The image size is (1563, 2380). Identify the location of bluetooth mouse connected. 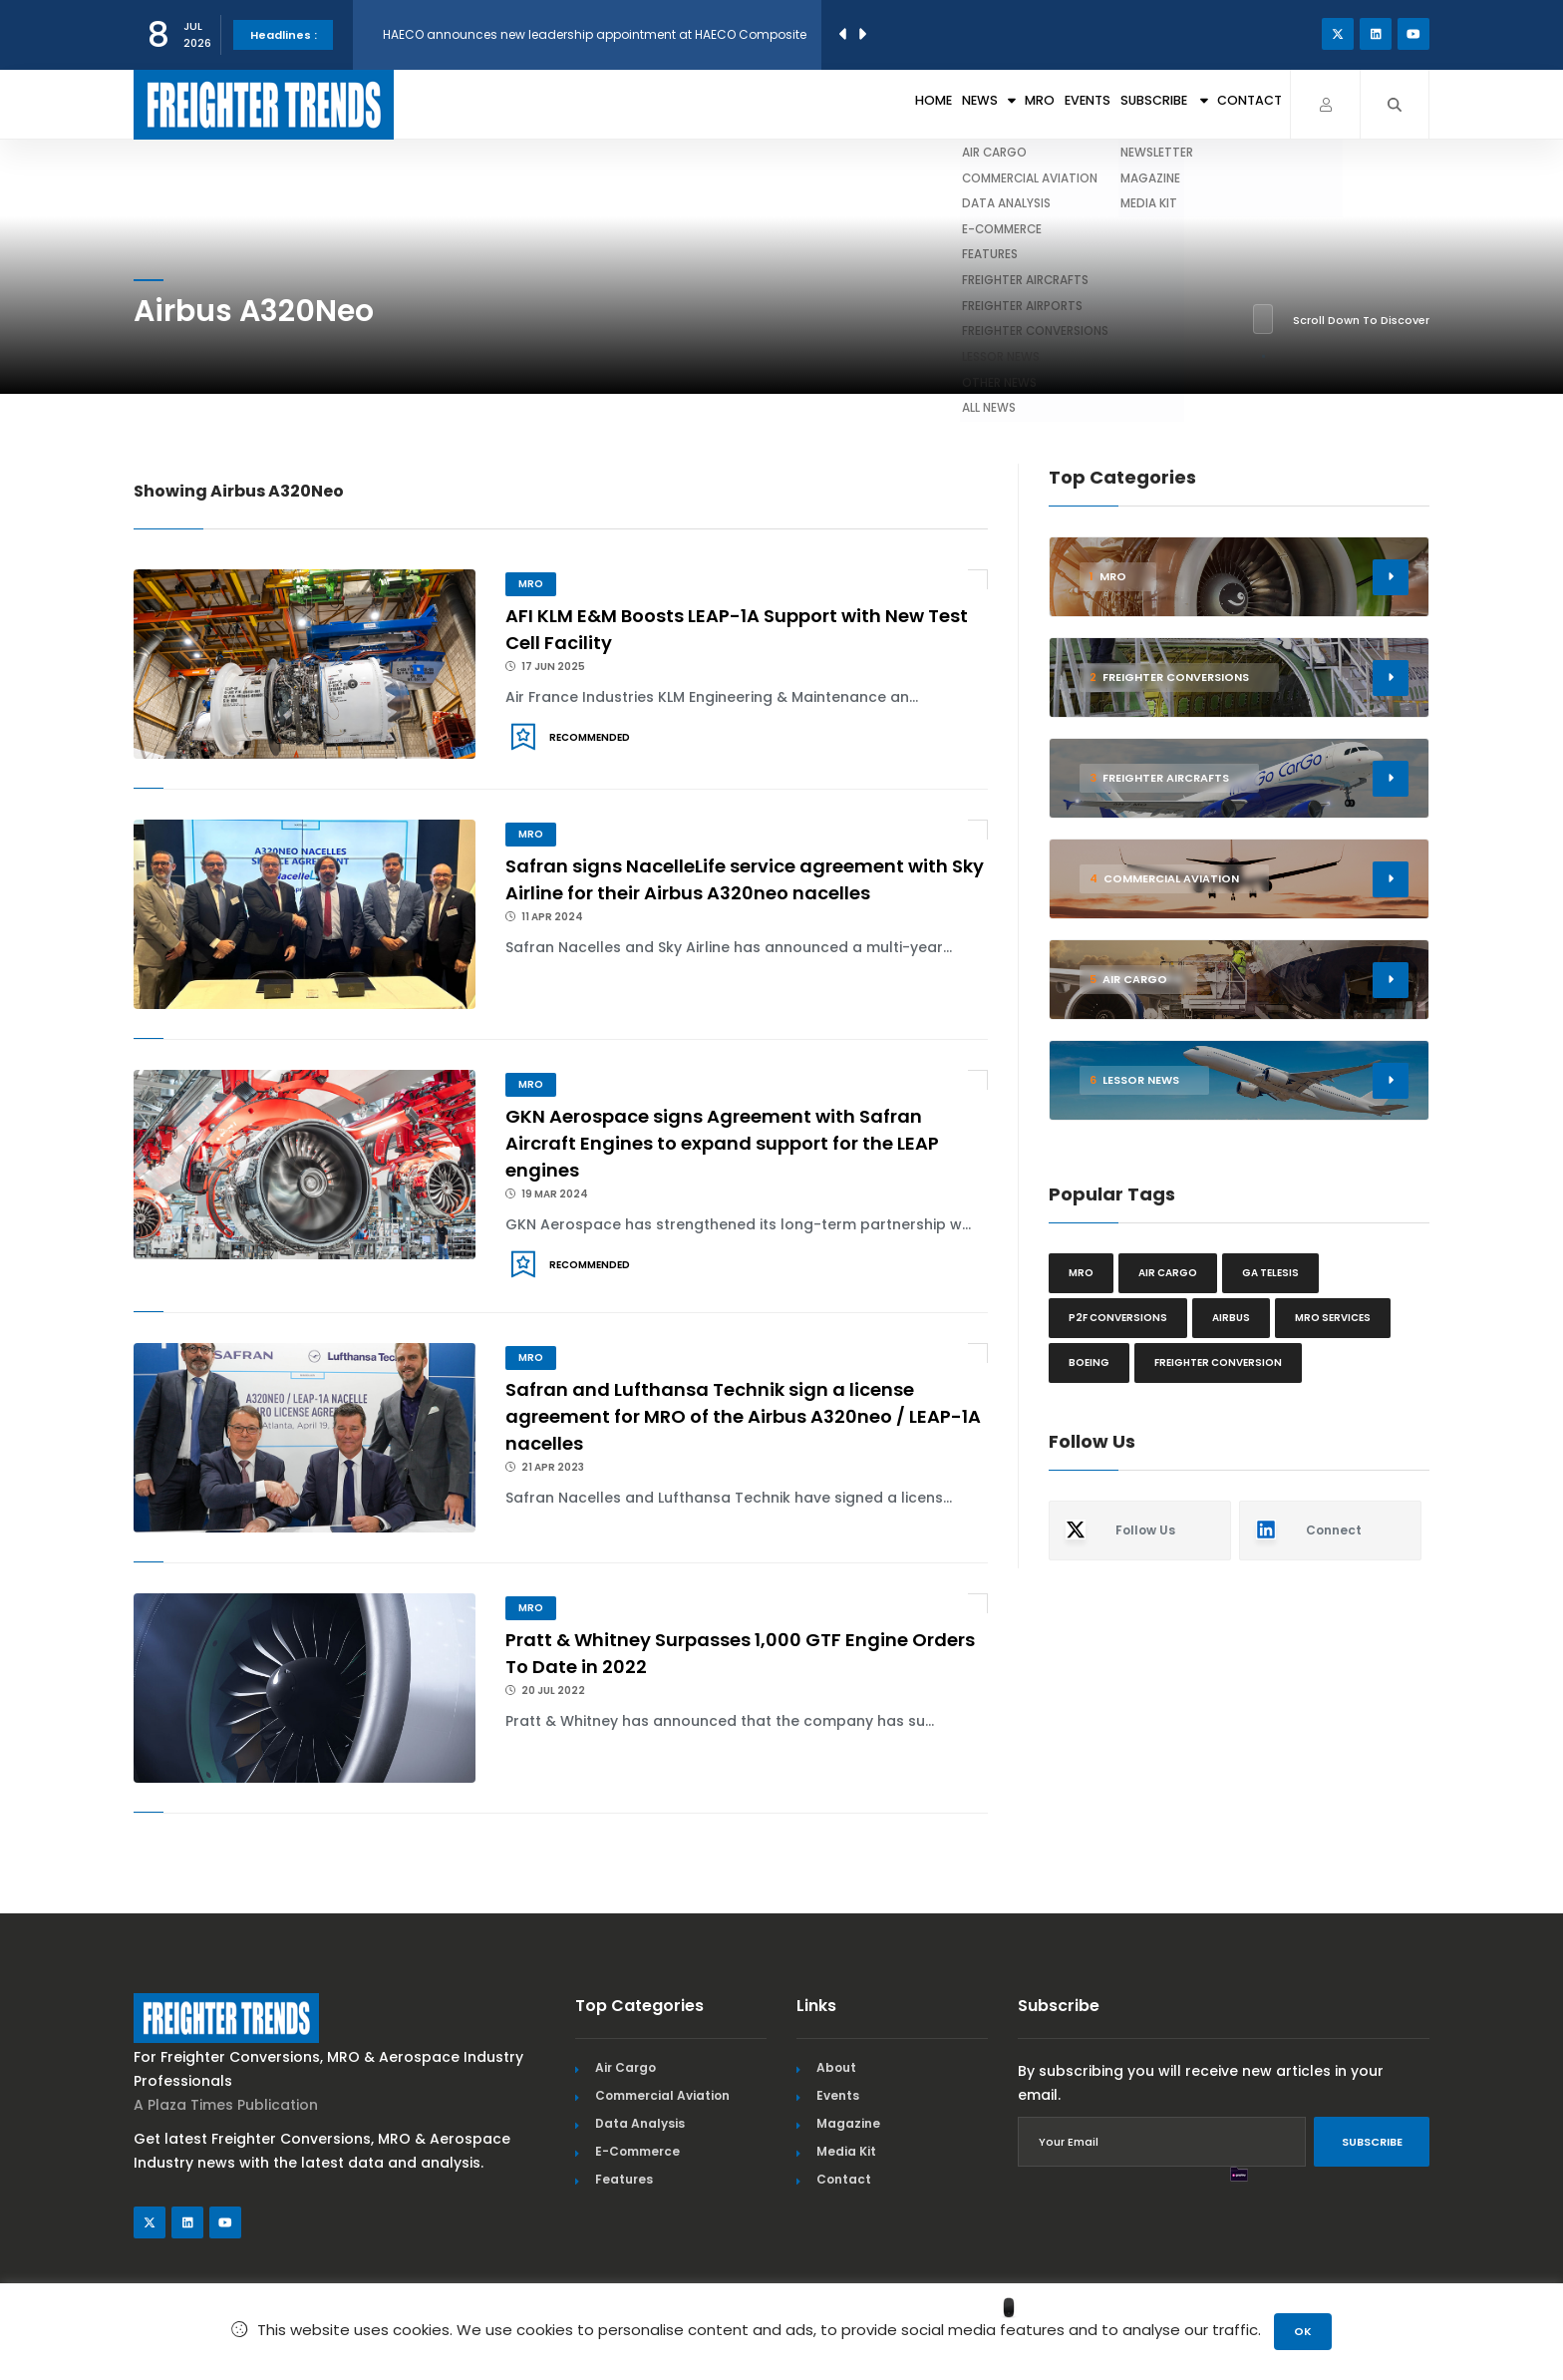
(1009, 2308).